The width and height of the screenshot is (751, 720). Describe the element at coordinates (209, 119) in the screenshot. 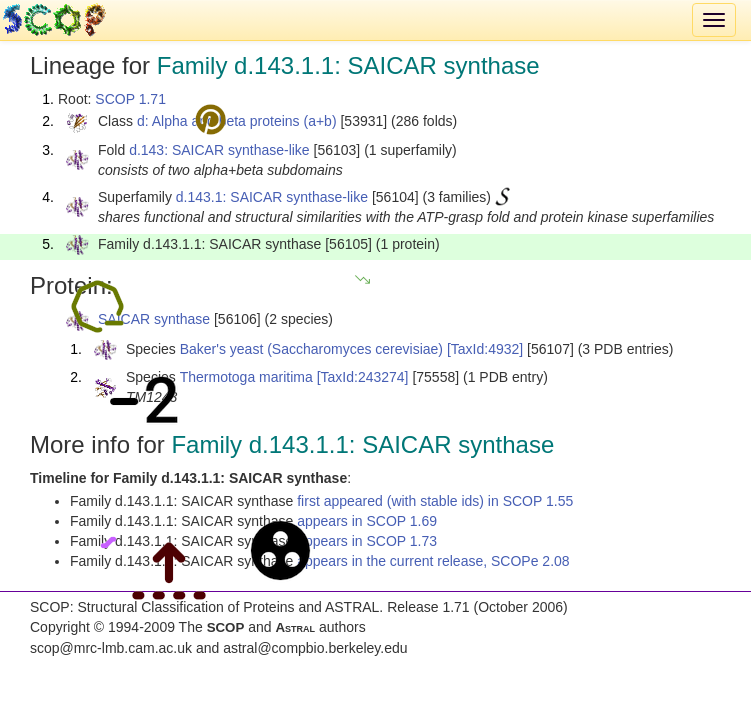

I see `open Pinterest app` at that location.